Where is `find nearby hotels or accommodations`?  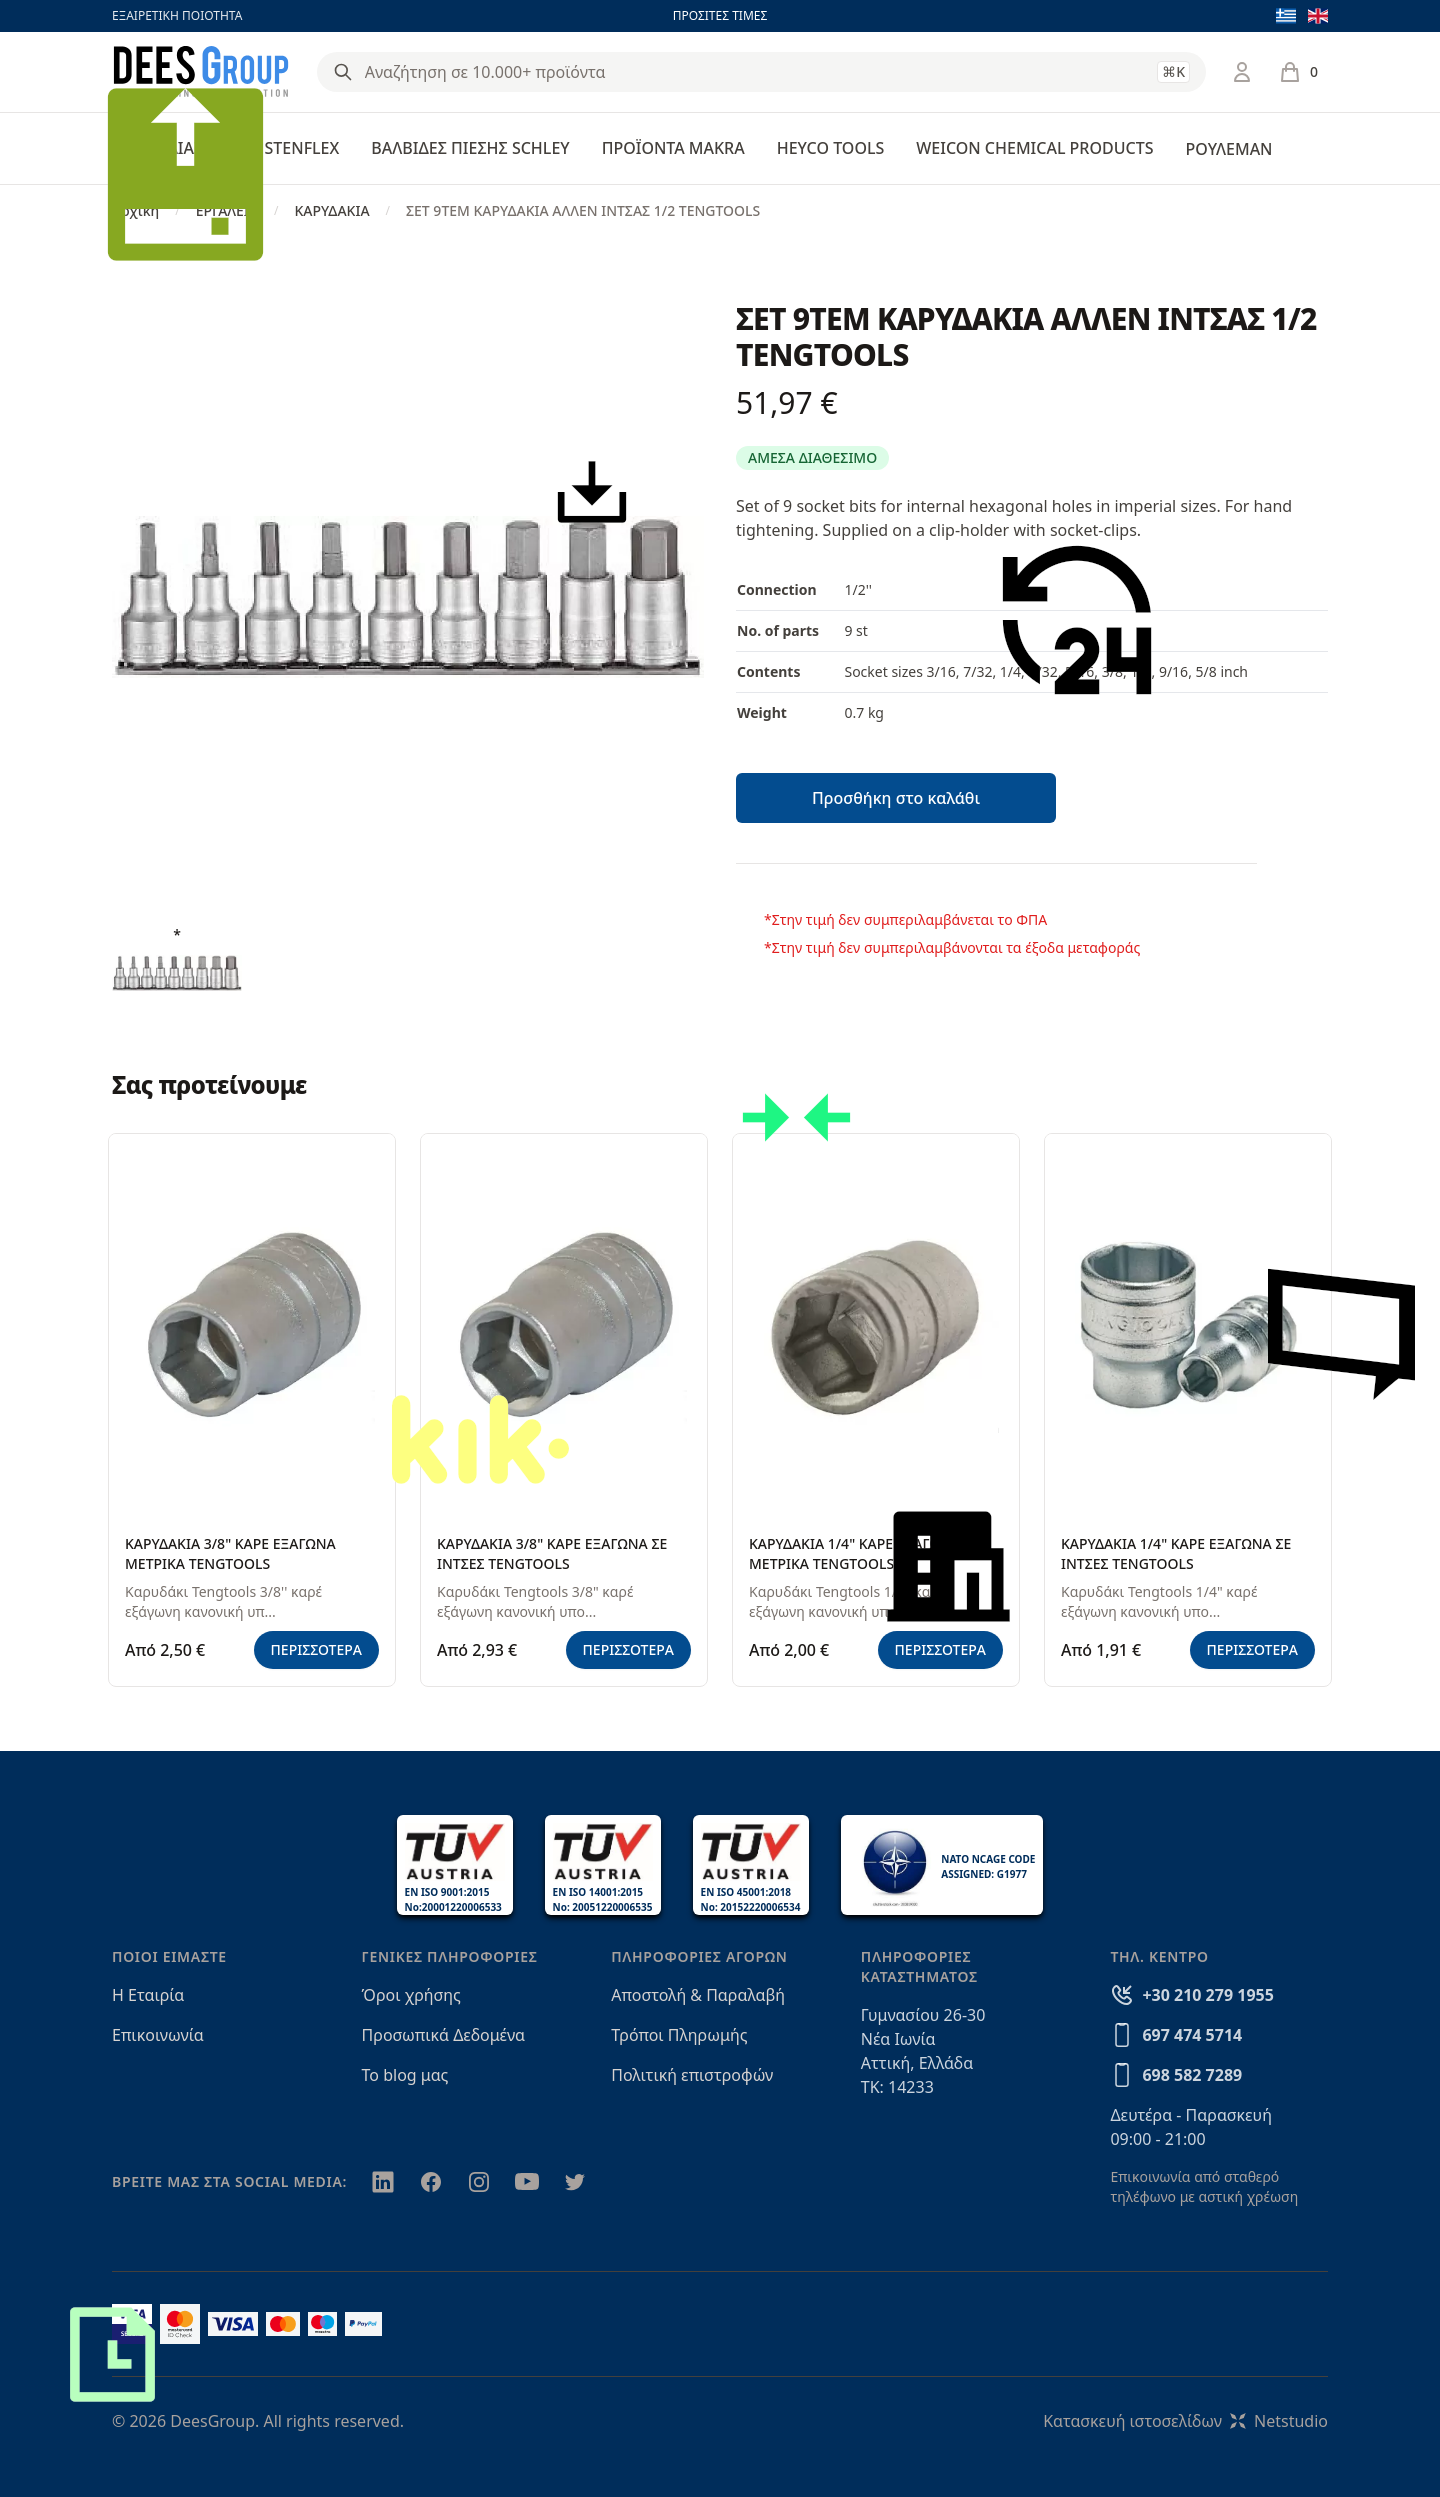 find nearby hotels or accommodations is located at coordinates (948, 1566).